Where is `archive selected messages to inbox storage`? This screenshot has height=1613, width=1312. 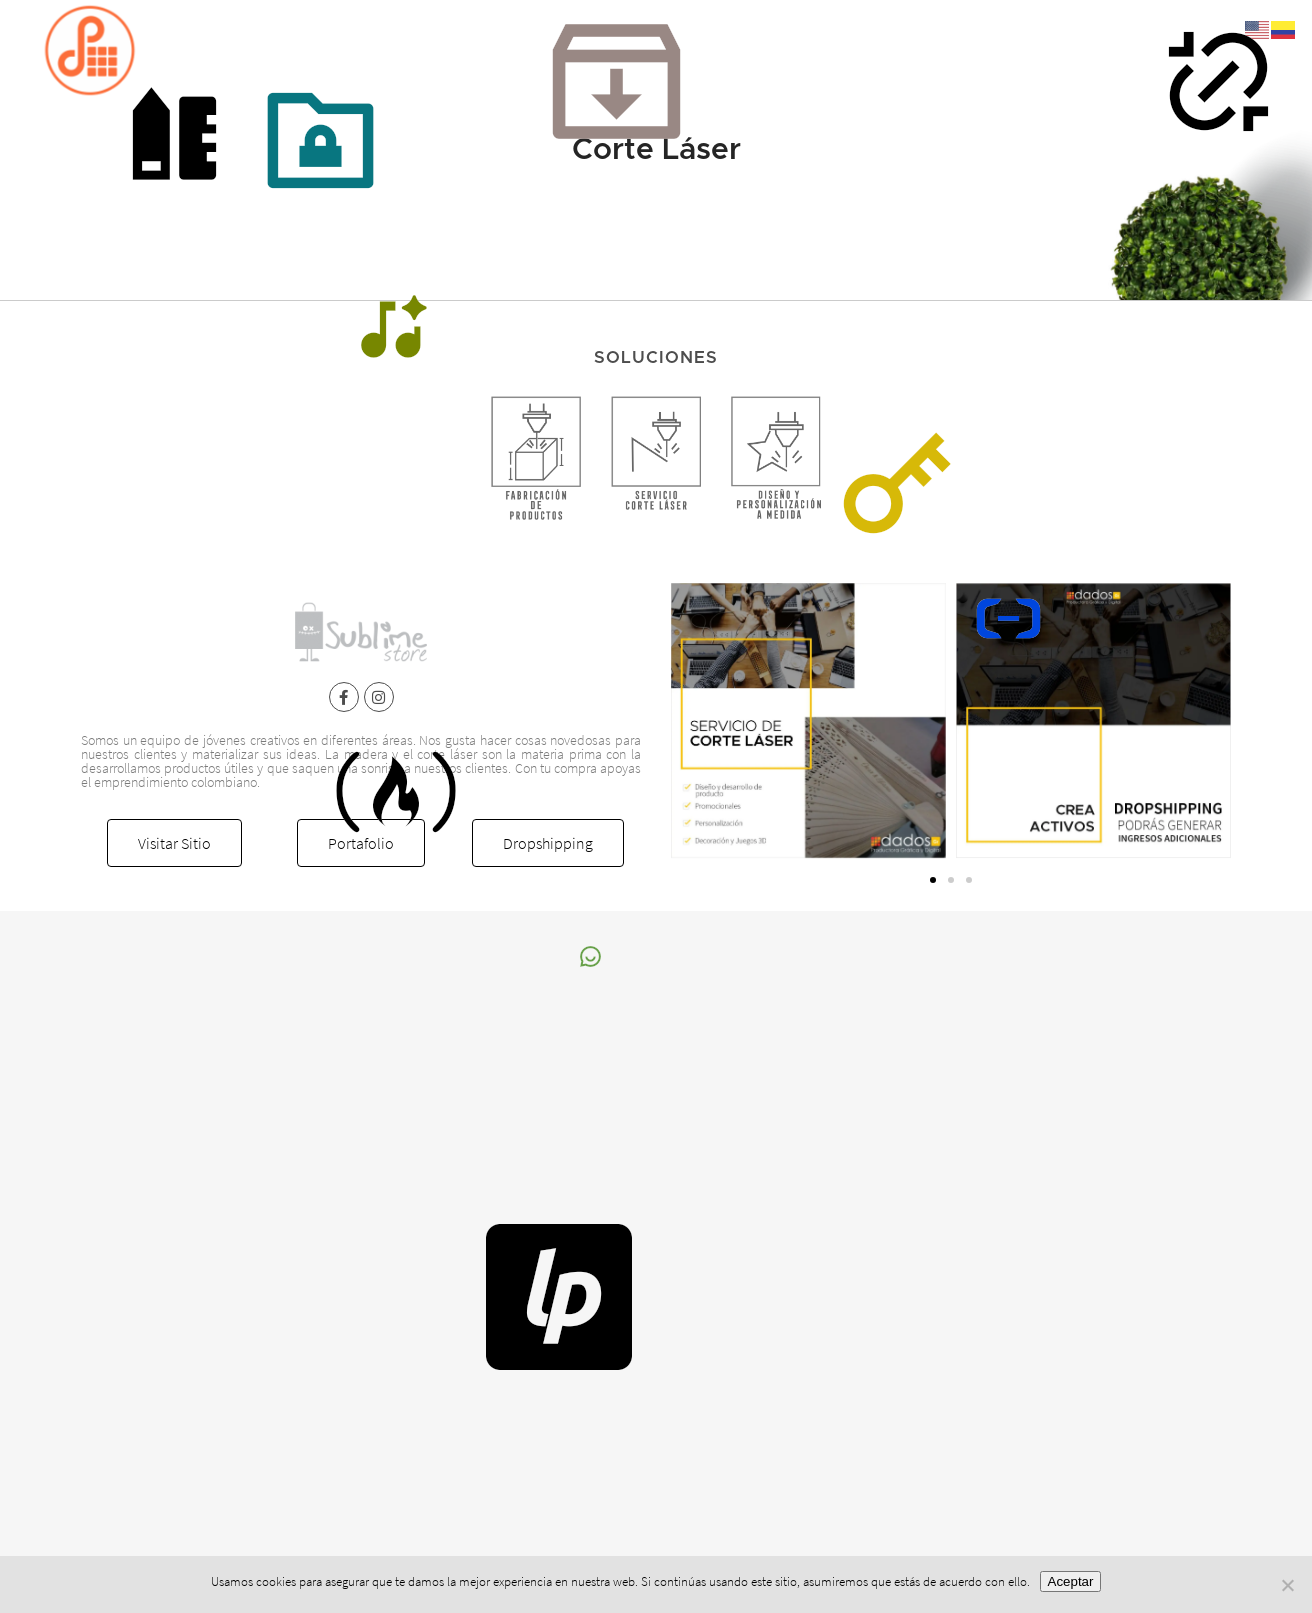 archive selected messages to inbox storage is located at coordinates (616, 81).